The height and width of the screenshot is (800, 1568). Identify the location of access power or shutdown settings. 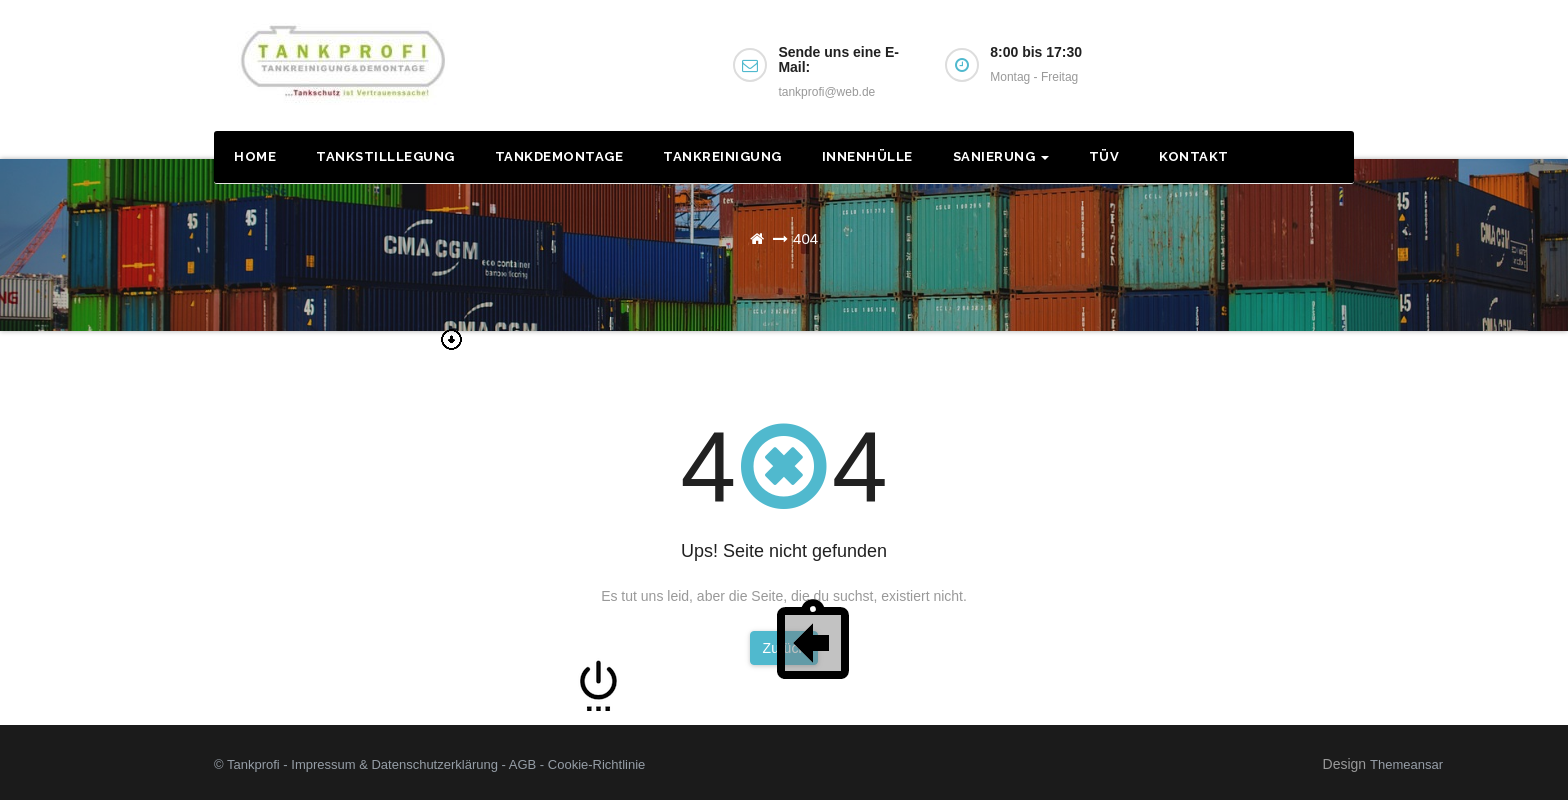
(598, 683).